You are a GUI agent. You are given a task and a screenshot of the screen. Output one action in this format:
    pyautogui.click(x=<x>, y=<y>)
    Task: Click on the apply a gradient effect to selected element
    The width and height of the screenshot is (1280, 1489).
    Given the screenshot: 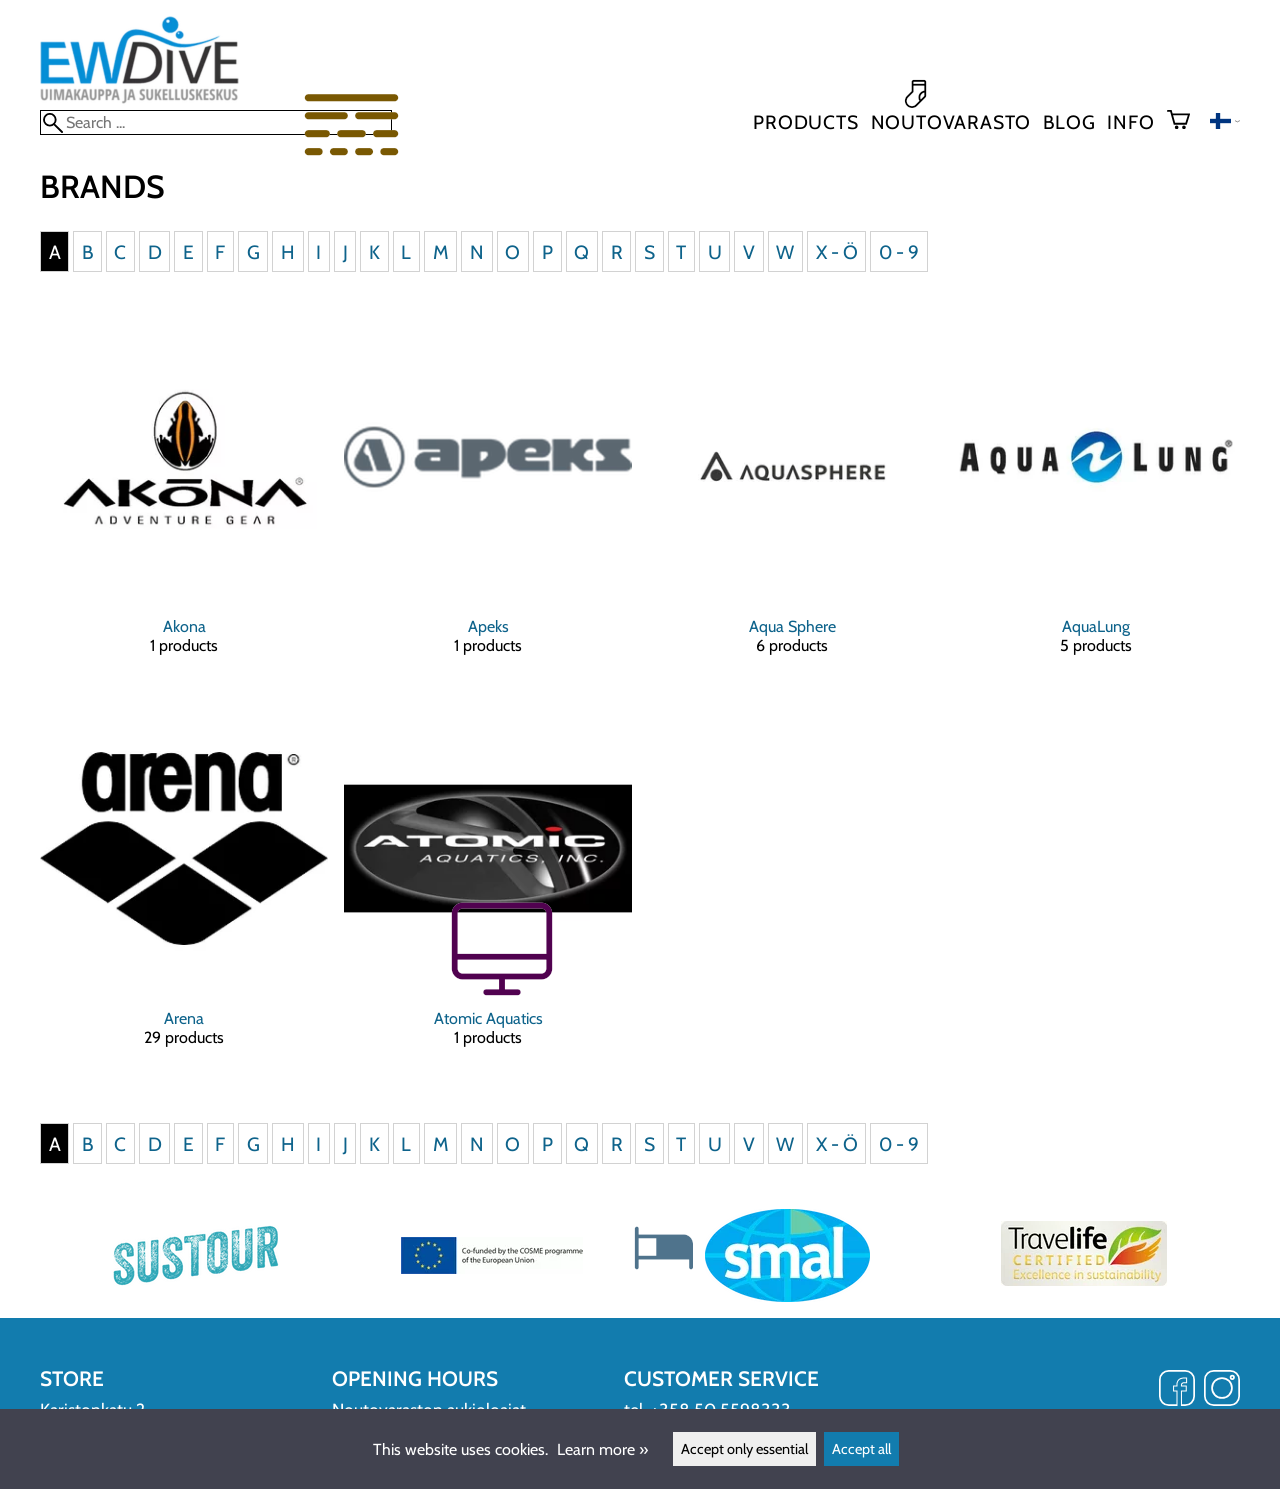 What is the action you would take?
    pyautogui.click(x=351, y=126)
    